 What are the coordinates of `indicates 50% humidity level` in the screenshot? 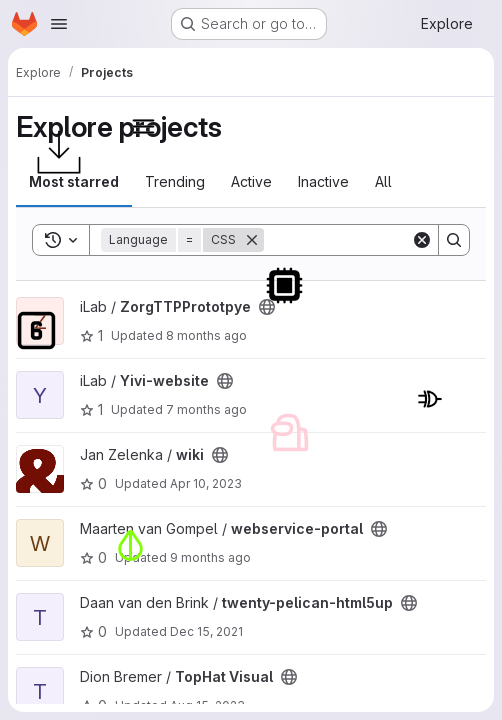 It's located at (130, 545).